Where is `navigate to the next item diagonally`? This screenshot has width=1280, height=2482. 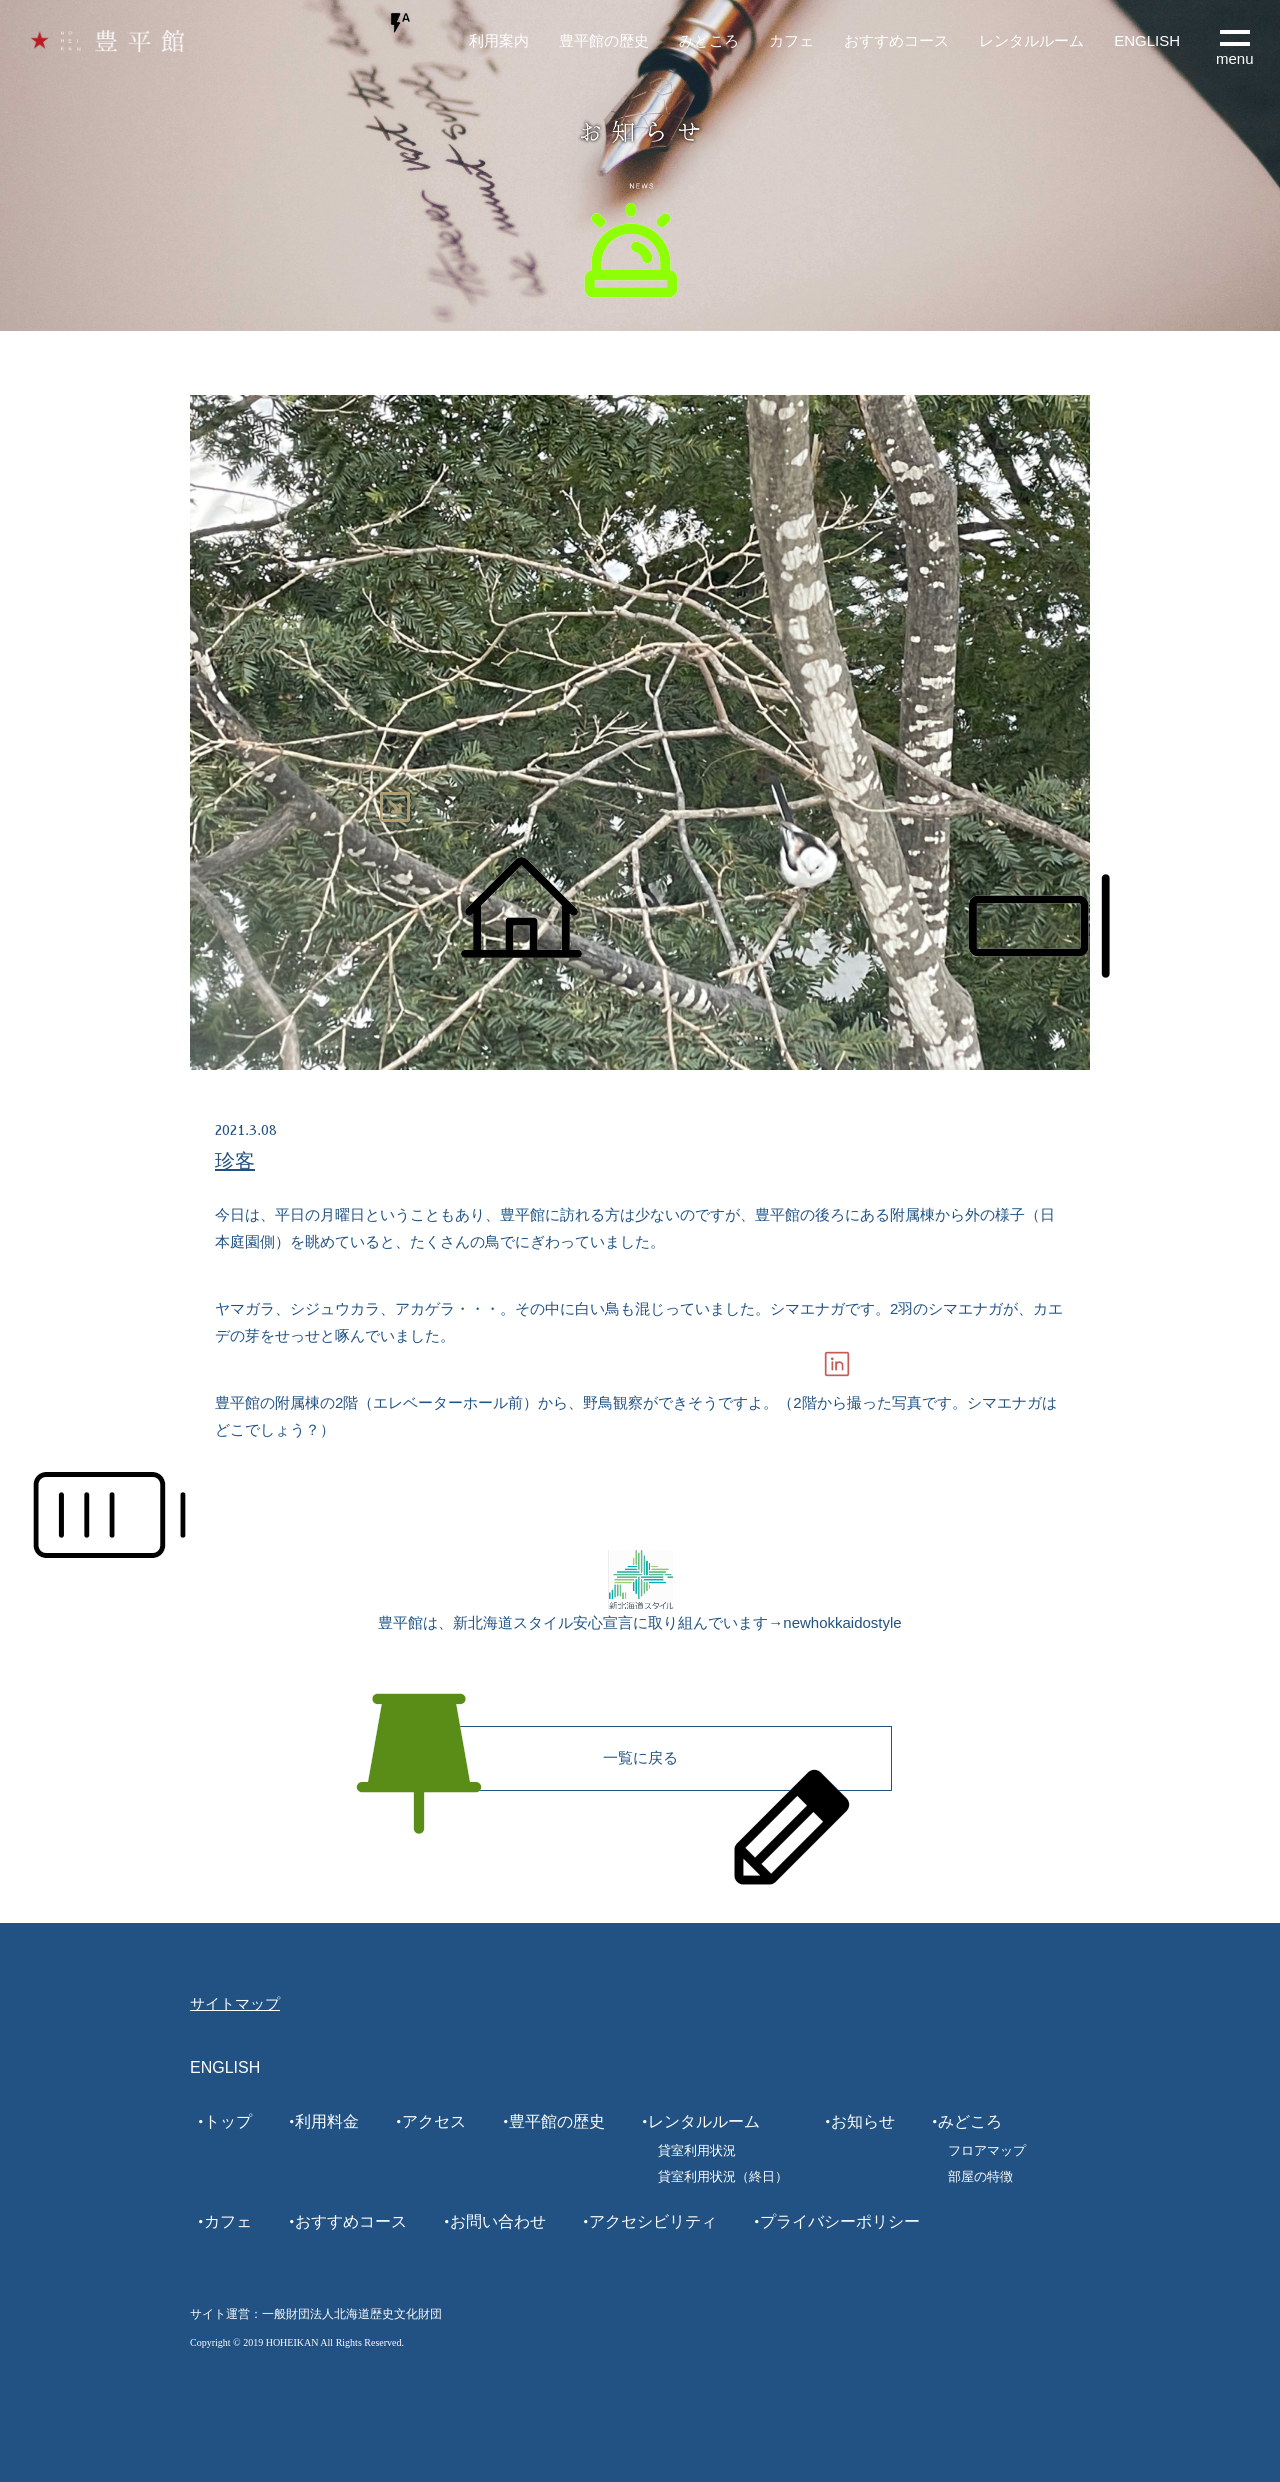 navigate to the next item diagonally is located at coordinates (395, 807).